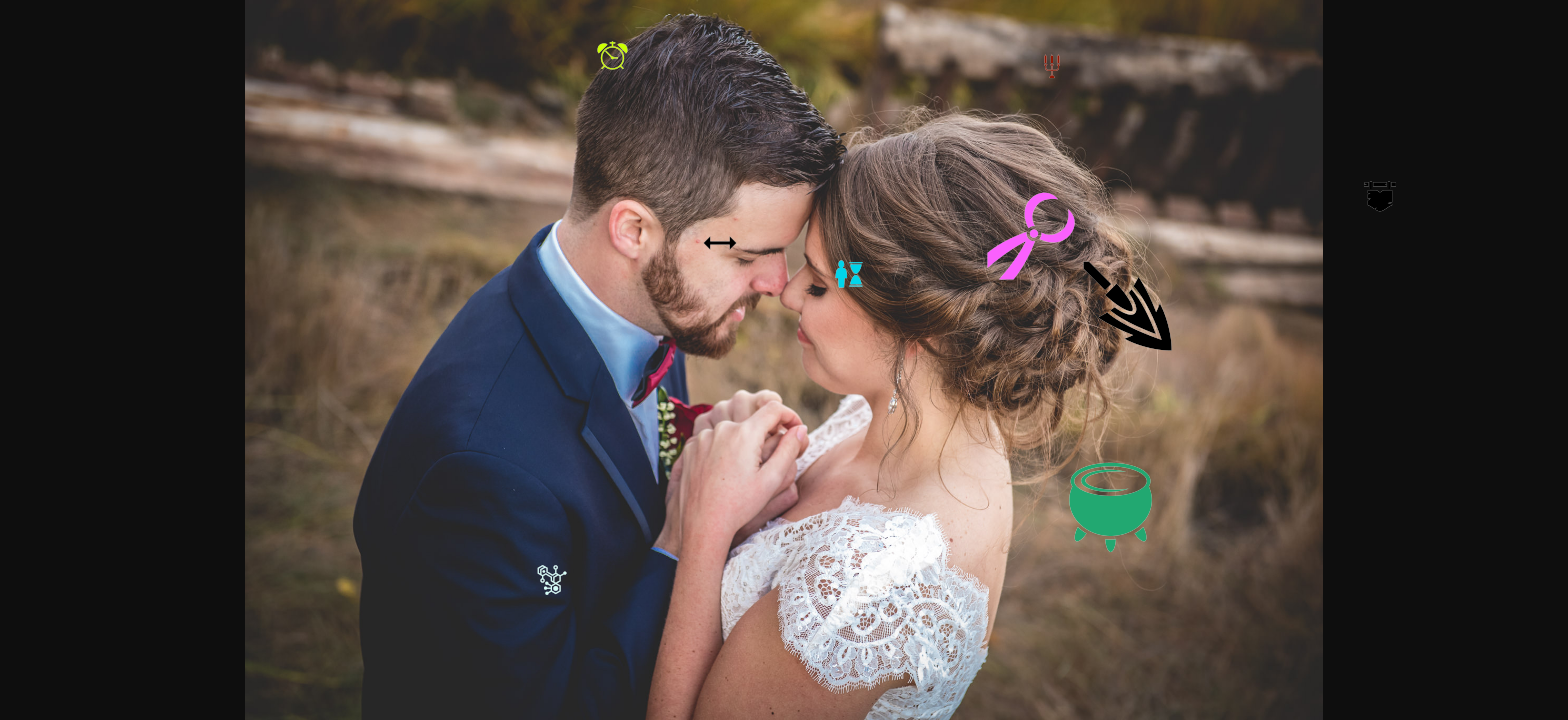 Image resolution: width=1568 pixels, height=720 pixels. Describe the element at coordinates (1380, 196) in the screenshot. I see `view shop or storefront location` at that location.